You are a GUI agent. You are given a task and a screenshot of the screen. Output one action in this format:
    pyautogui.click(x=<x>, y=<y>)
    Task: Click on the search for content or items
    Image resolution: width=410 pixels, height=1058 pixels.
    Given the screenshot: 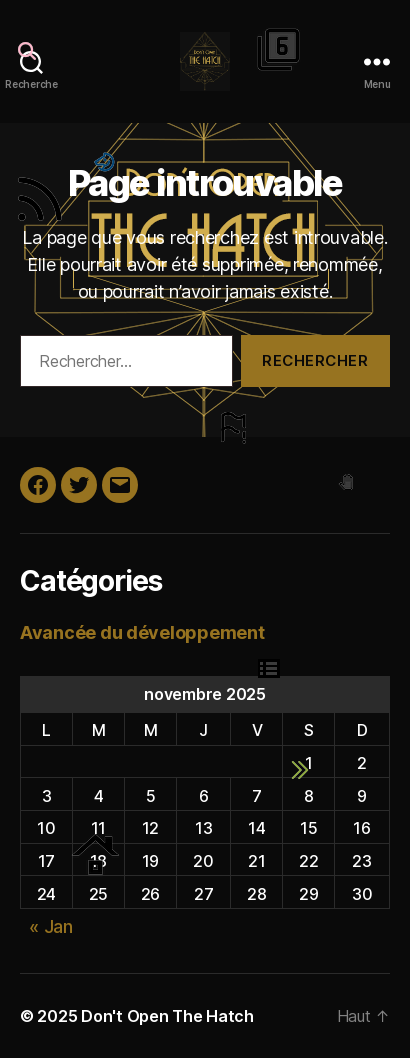 What is the action you would take?
    pyautogui.click(x=27, y=51)
    